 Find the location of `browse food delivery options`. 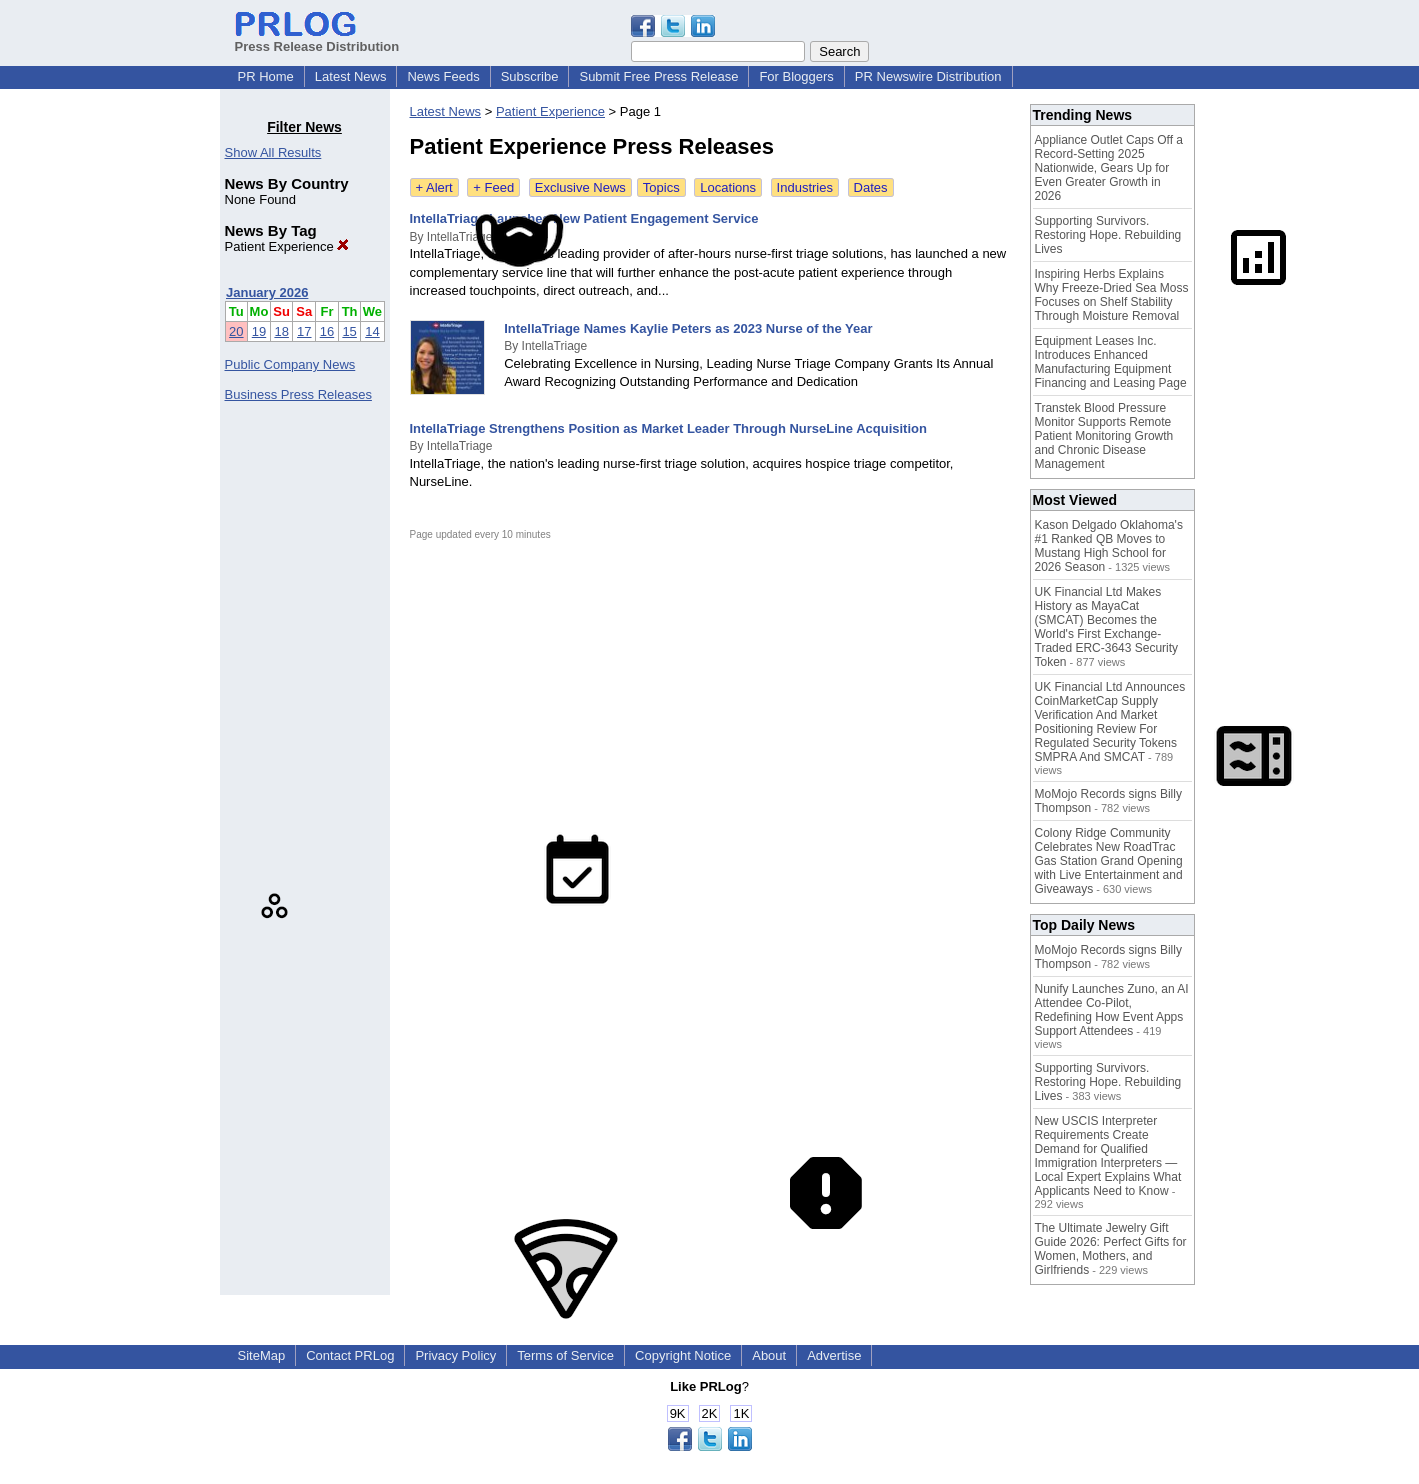

browse food delivery options is located at coordinates (566, 1267).